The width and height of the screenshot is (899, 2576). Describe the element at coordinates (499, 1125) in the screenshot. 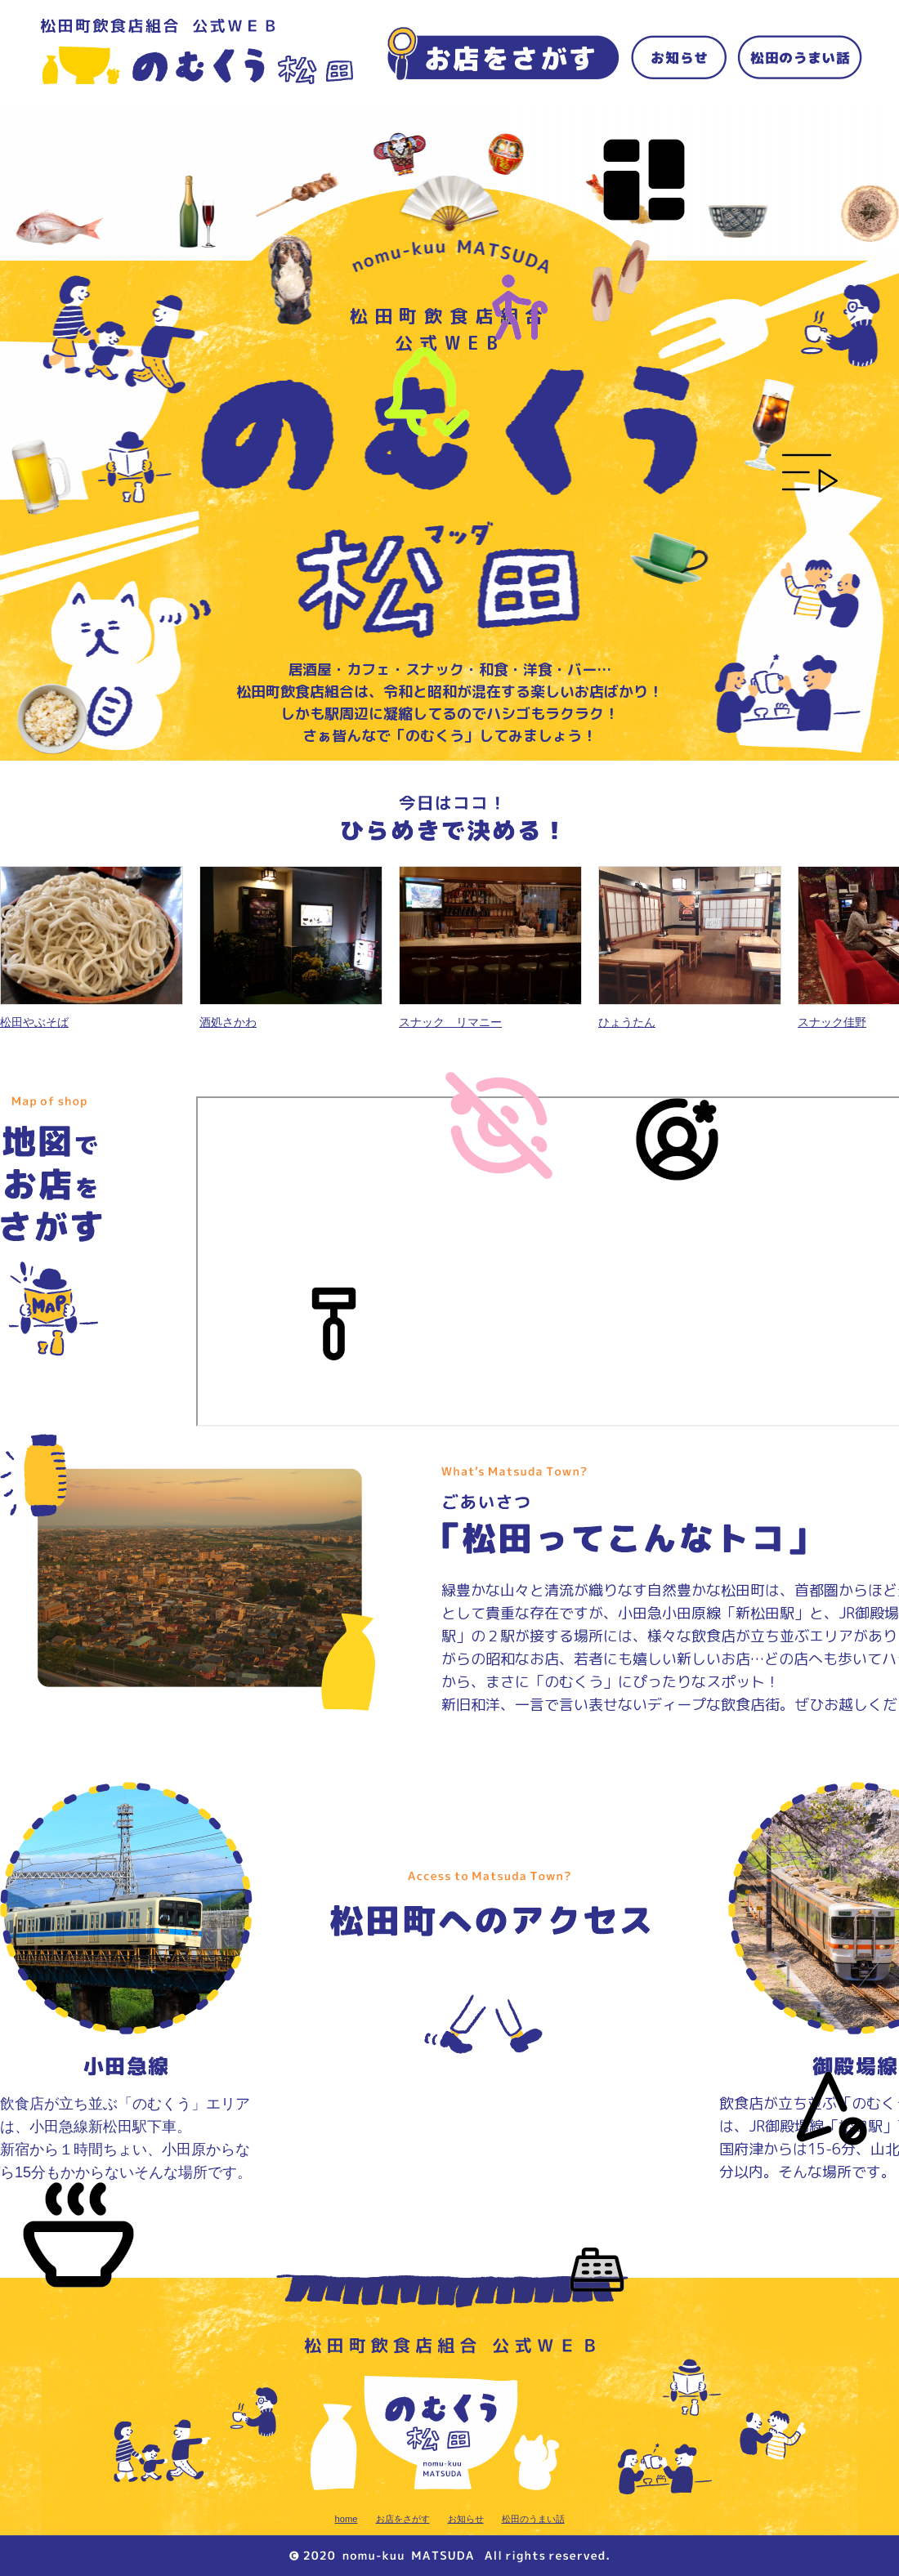

I see `disable analytics tracking` at that location.